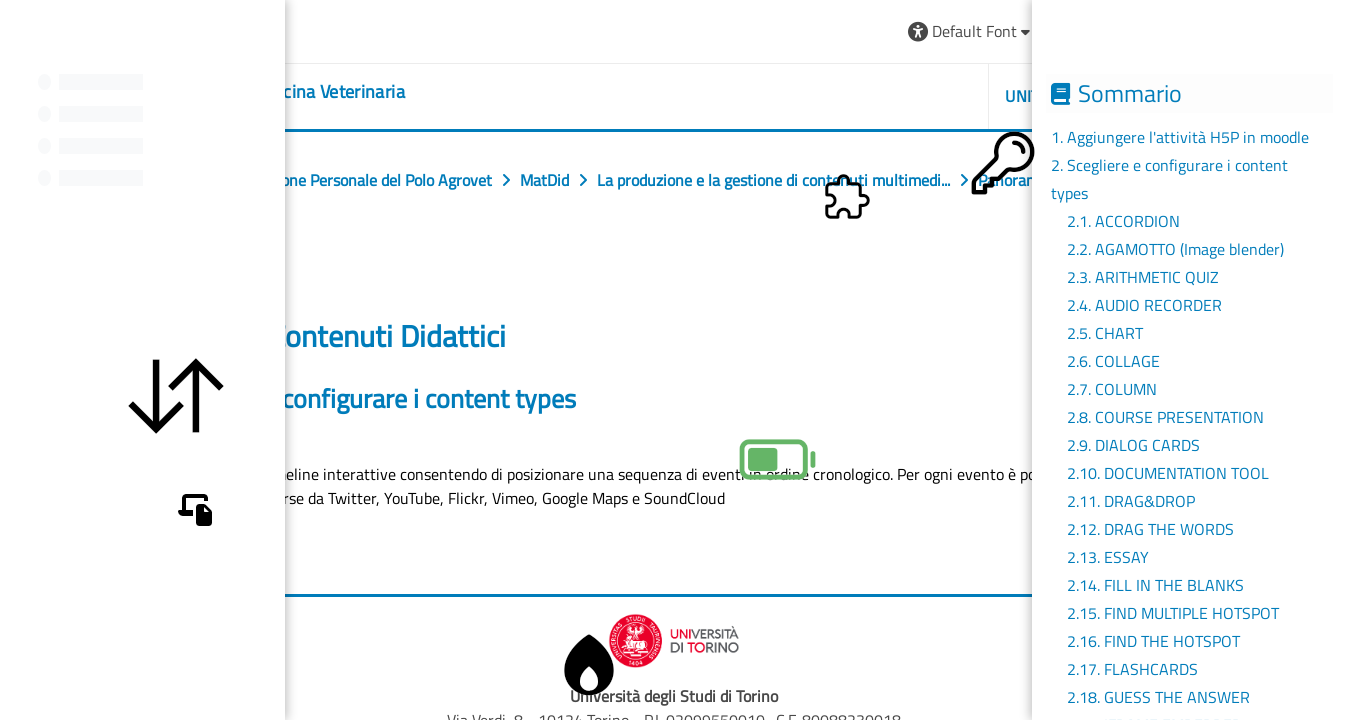 The width and height of the screenshot is (1347, 720). Describe the element at coordinates (196, 510) in the screenshot. I see `access files on your computer` at that location.